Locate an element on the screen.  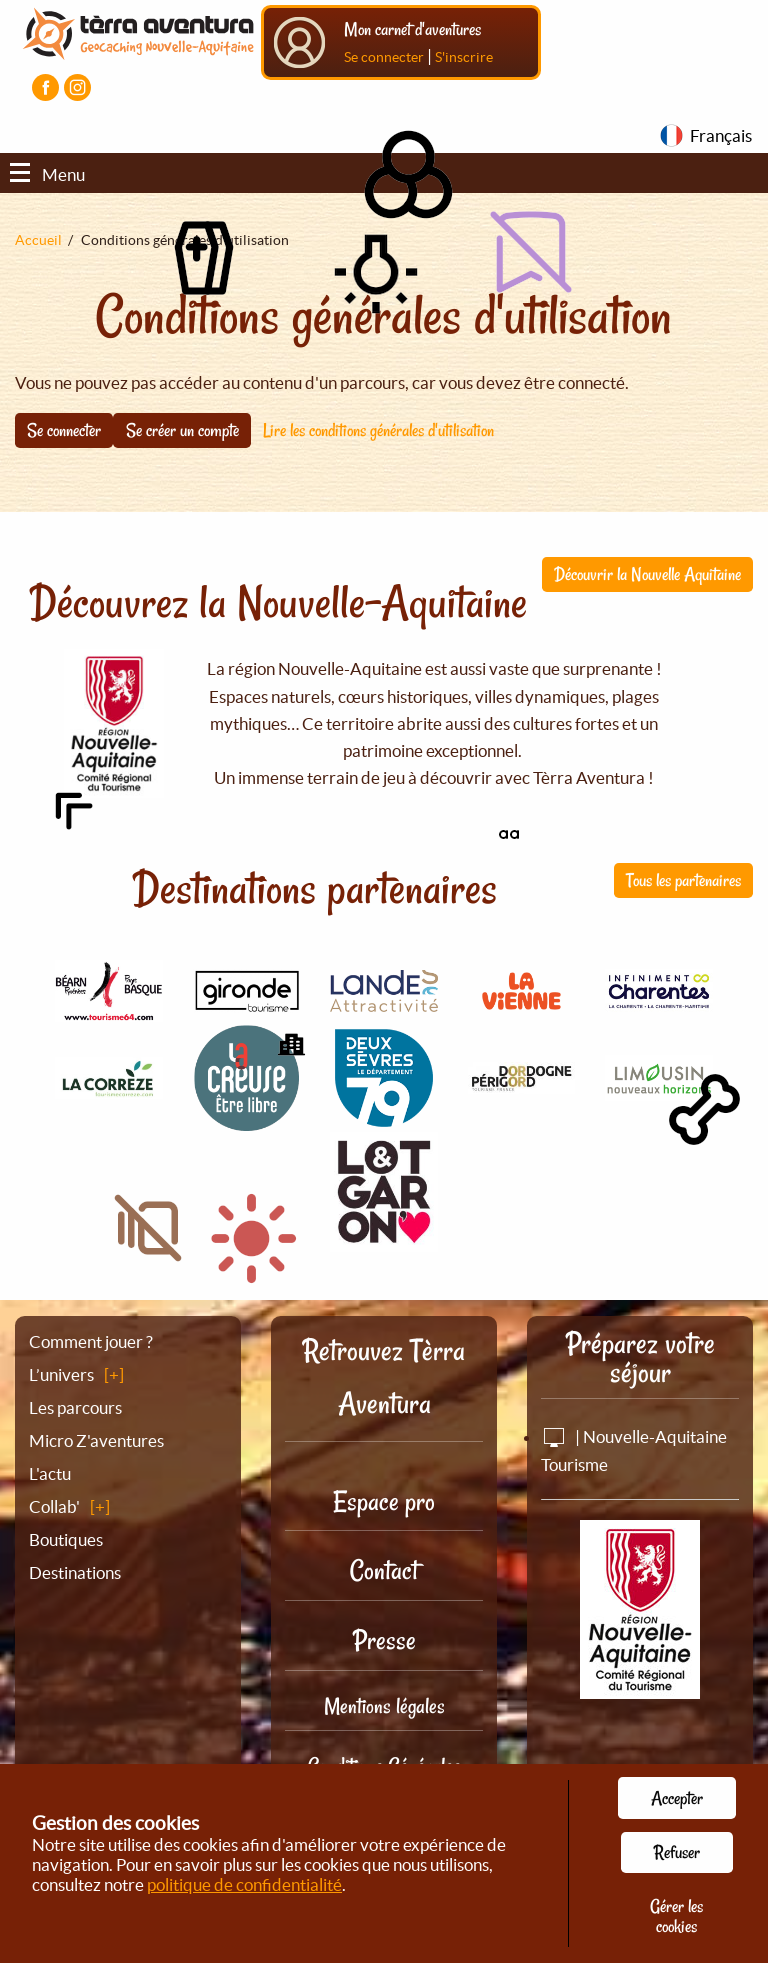
navigate to top-left or home position is located at coordinates (71, 808).